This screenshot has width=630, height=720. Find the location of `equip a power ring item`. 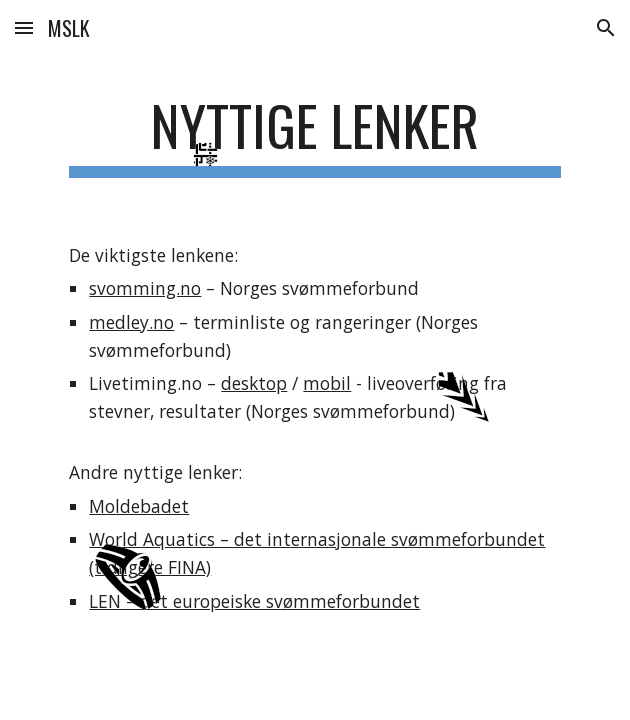

equip a power ring item is located at coordinates (128, 576).